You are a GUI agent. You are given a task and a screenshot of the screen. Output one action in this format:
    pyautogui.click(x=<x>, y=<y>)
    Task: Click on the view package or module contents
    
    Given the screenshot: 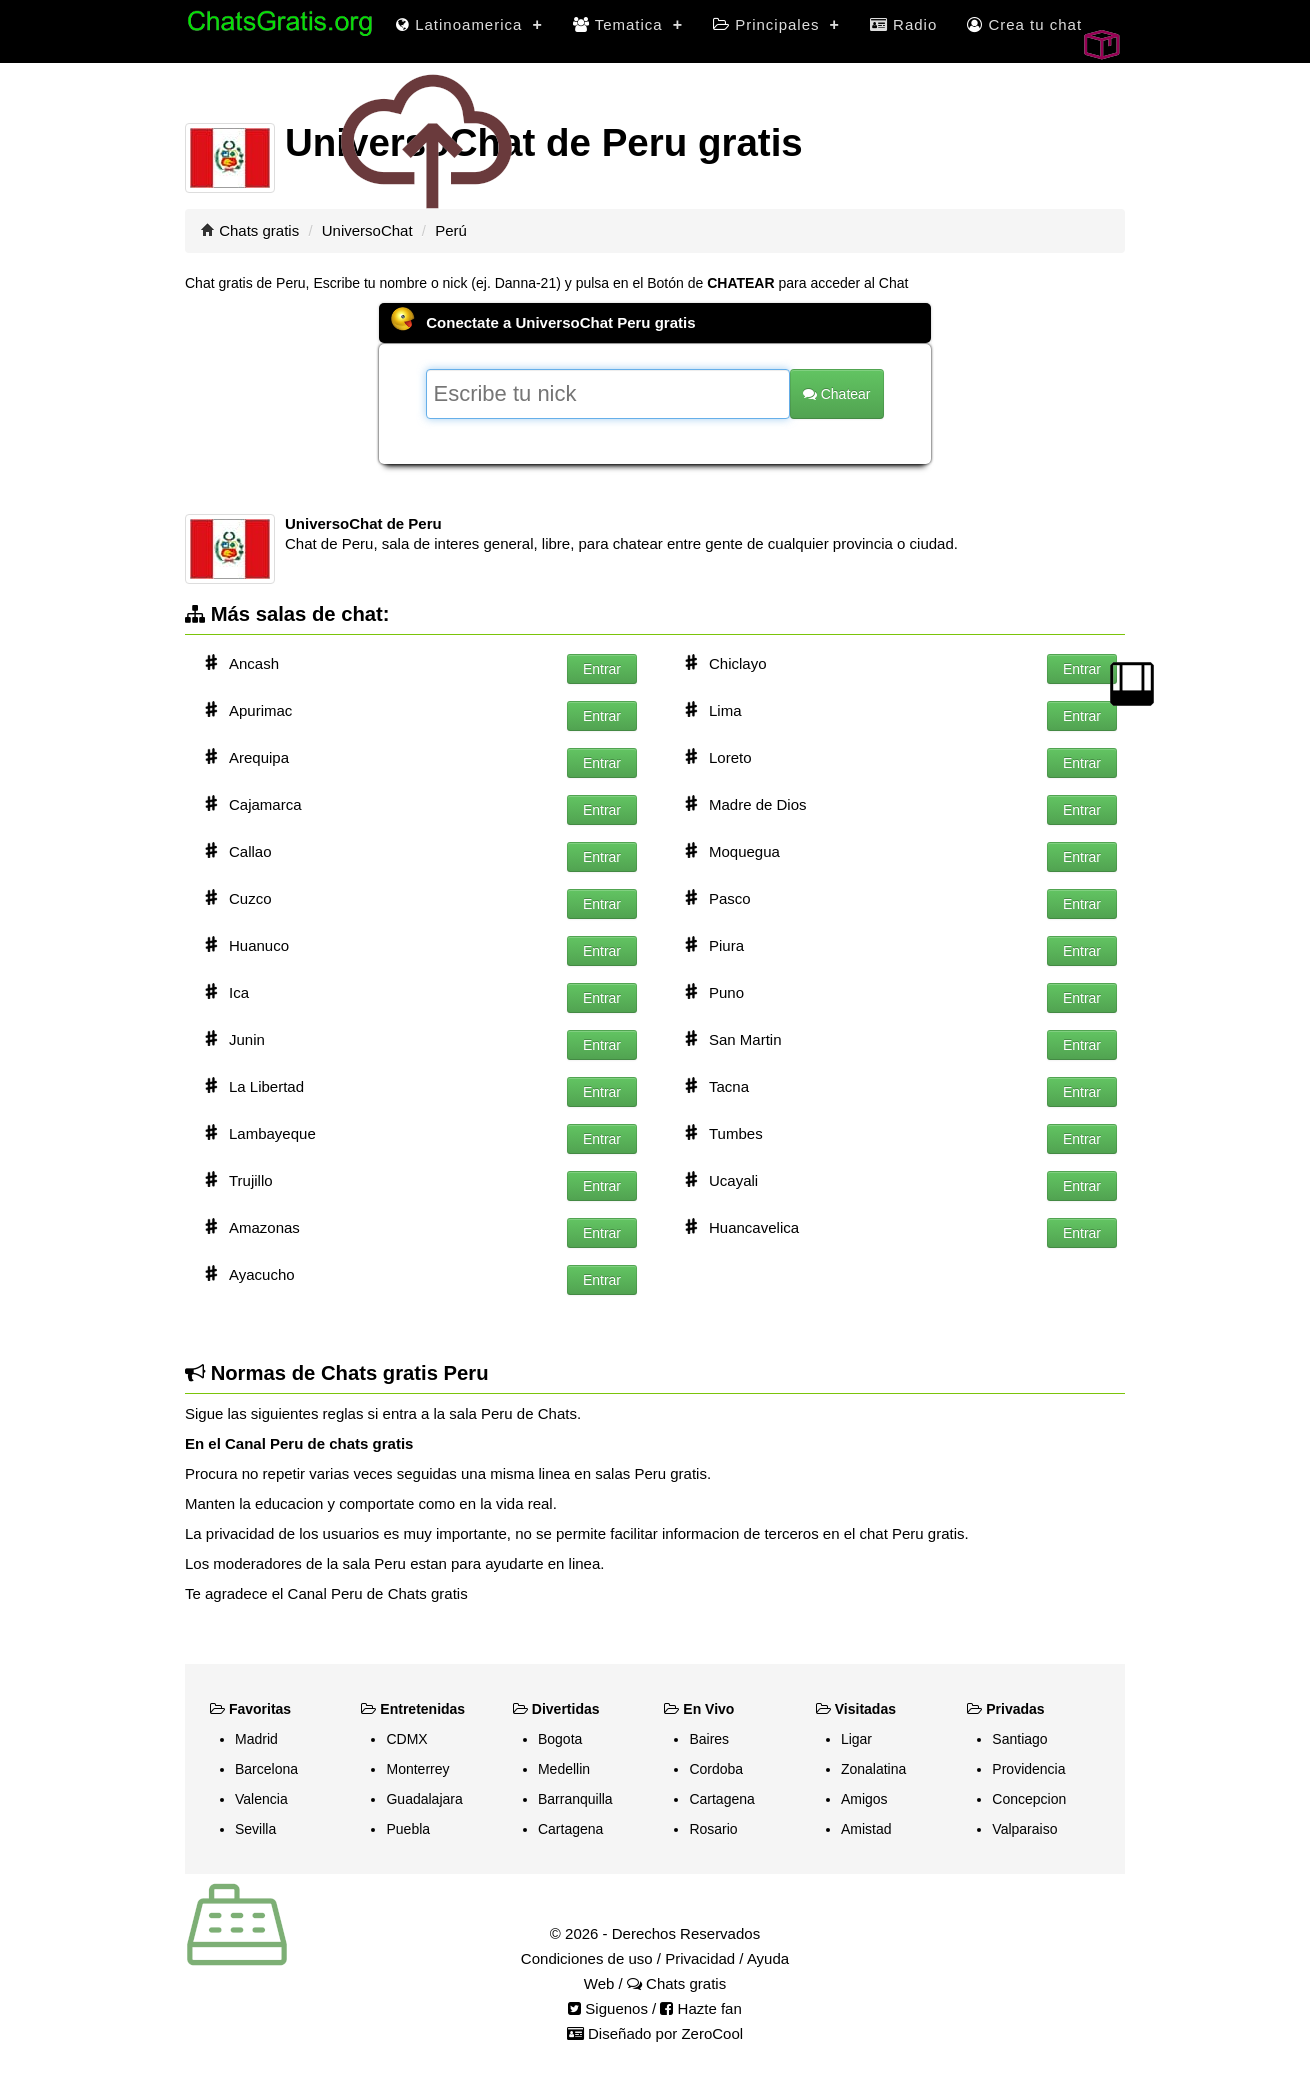 What is the action you would take?
    pyautogui.click(x=1100, y=43)
    